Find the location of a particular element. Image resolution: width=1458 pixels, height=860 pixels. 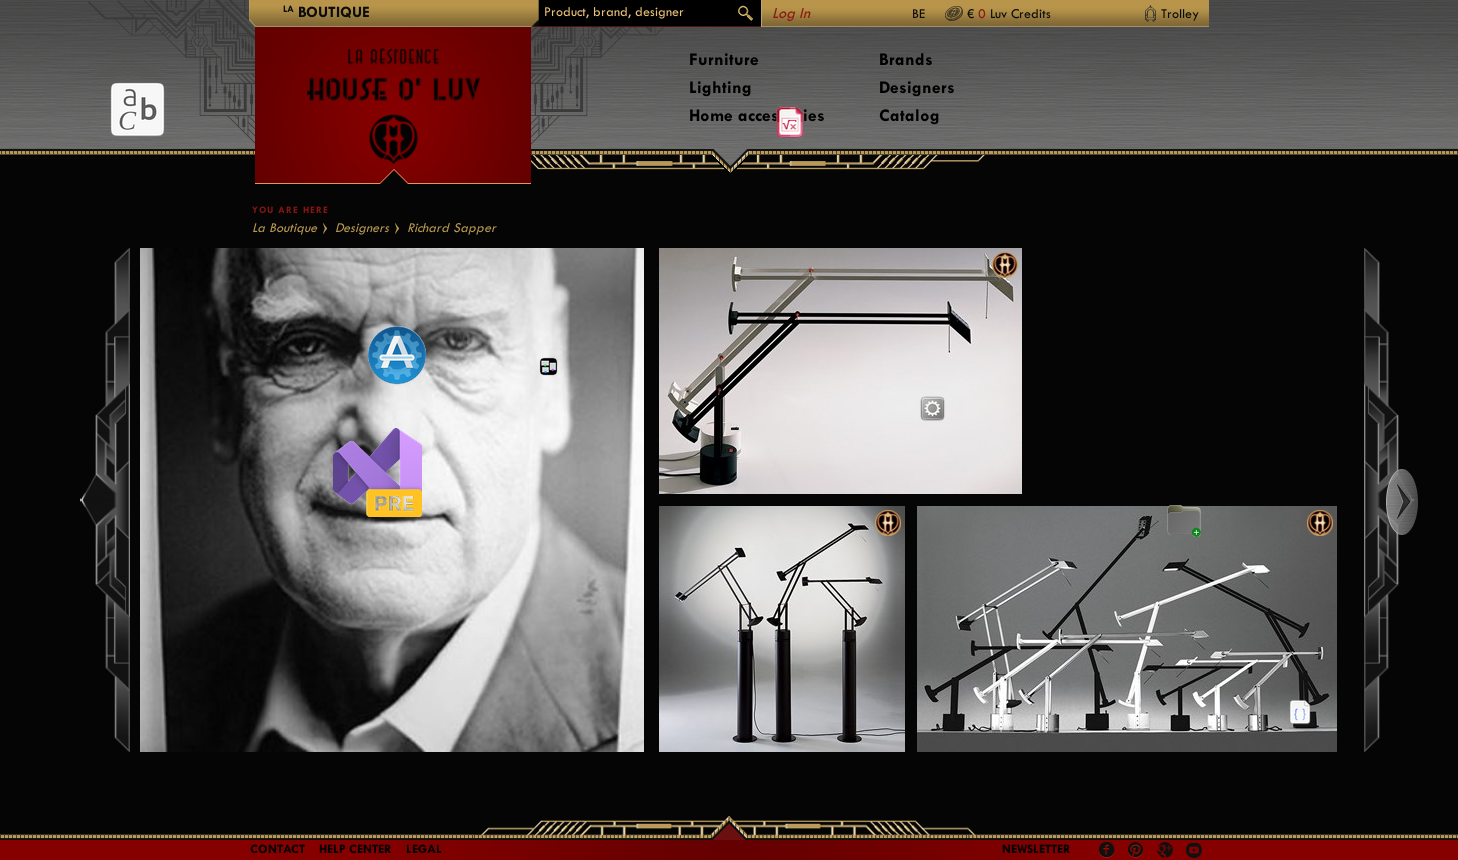

open mission control to view all windows and desktops is located at coordinates (548, 366).